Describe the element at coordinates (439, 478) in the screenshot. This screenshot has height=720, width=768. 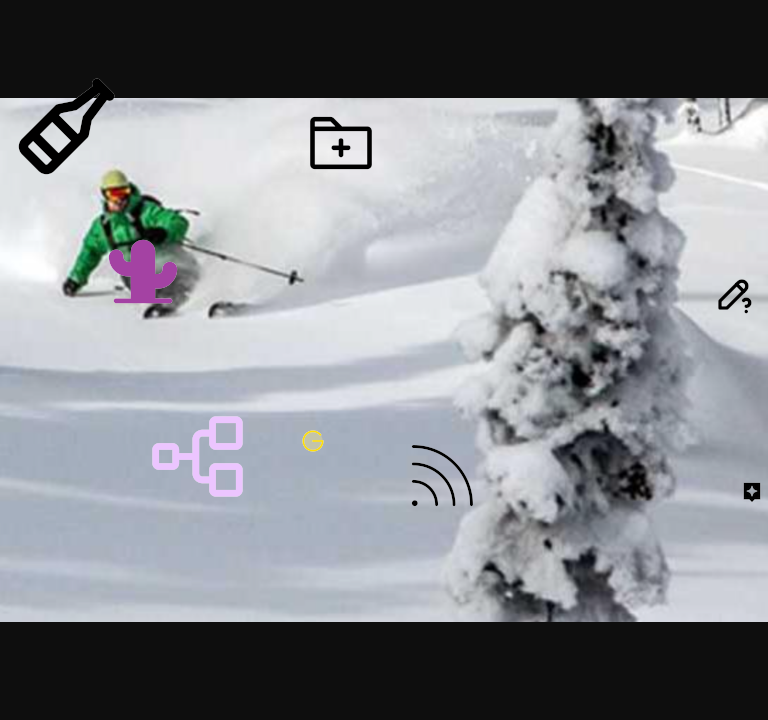
I see `subscribe to RSS feed` at that location.